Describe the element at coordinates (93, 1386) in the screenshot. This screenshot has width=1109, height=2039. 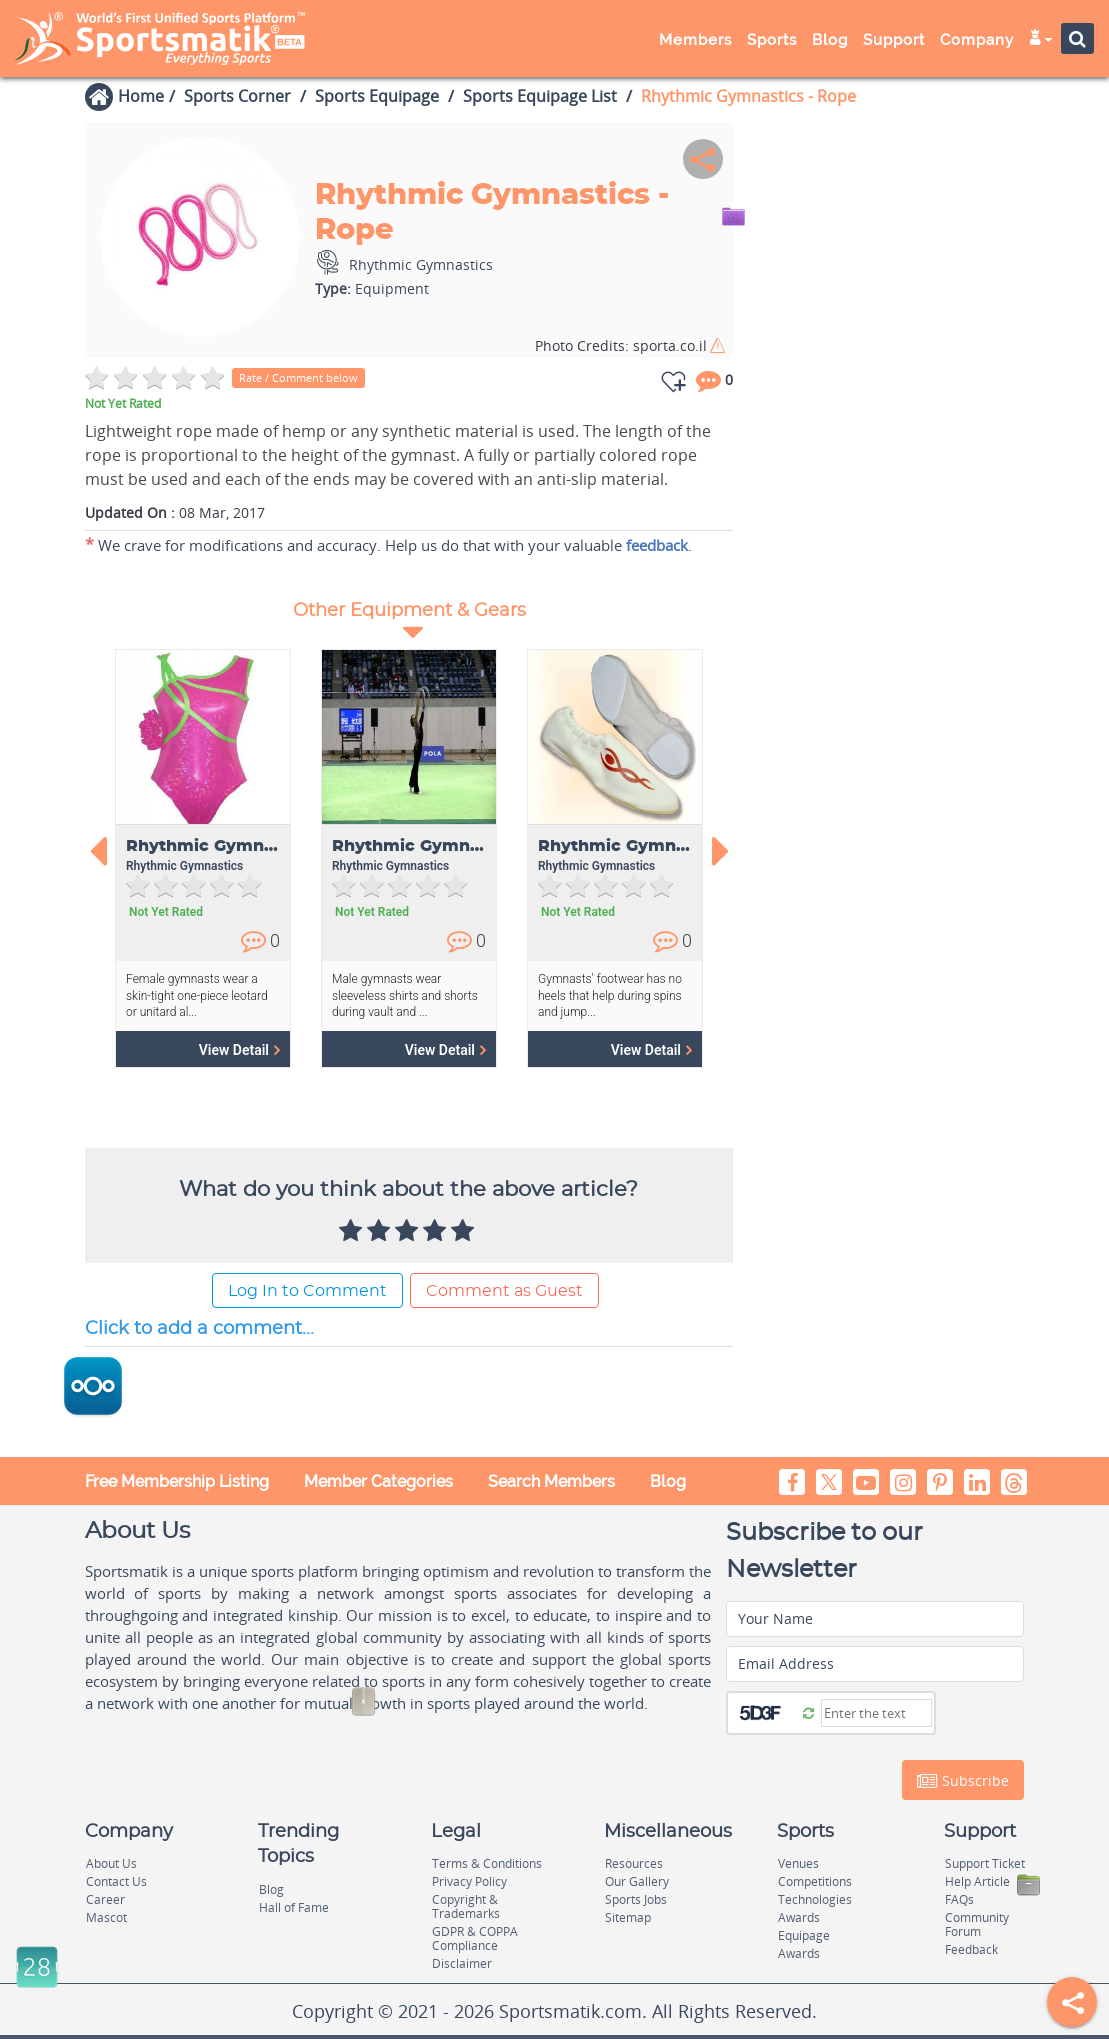
I see `open nextcloud app` at that location.